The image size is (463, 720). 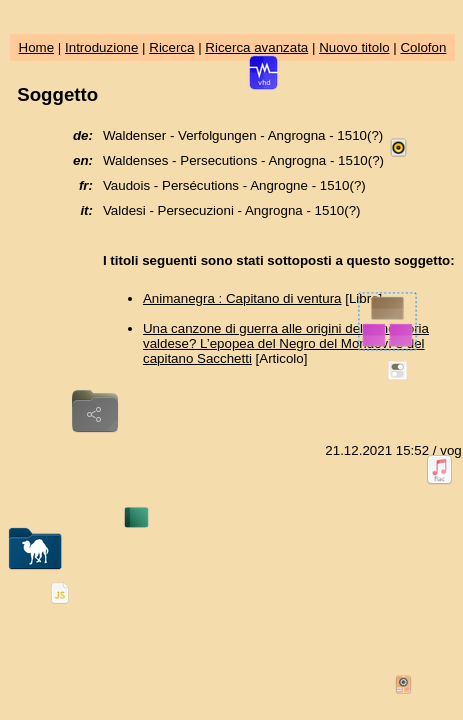 What do you see at coordinates (95, 411) in the screenshot?
I see `access your public shared files folder` at bounding box center [95, 411].